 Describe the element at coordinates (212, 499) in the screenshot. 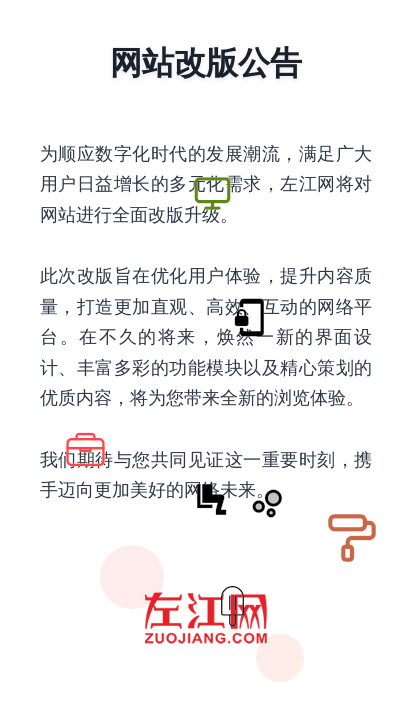

I see `indicates reduced legroom seating option` at that location.